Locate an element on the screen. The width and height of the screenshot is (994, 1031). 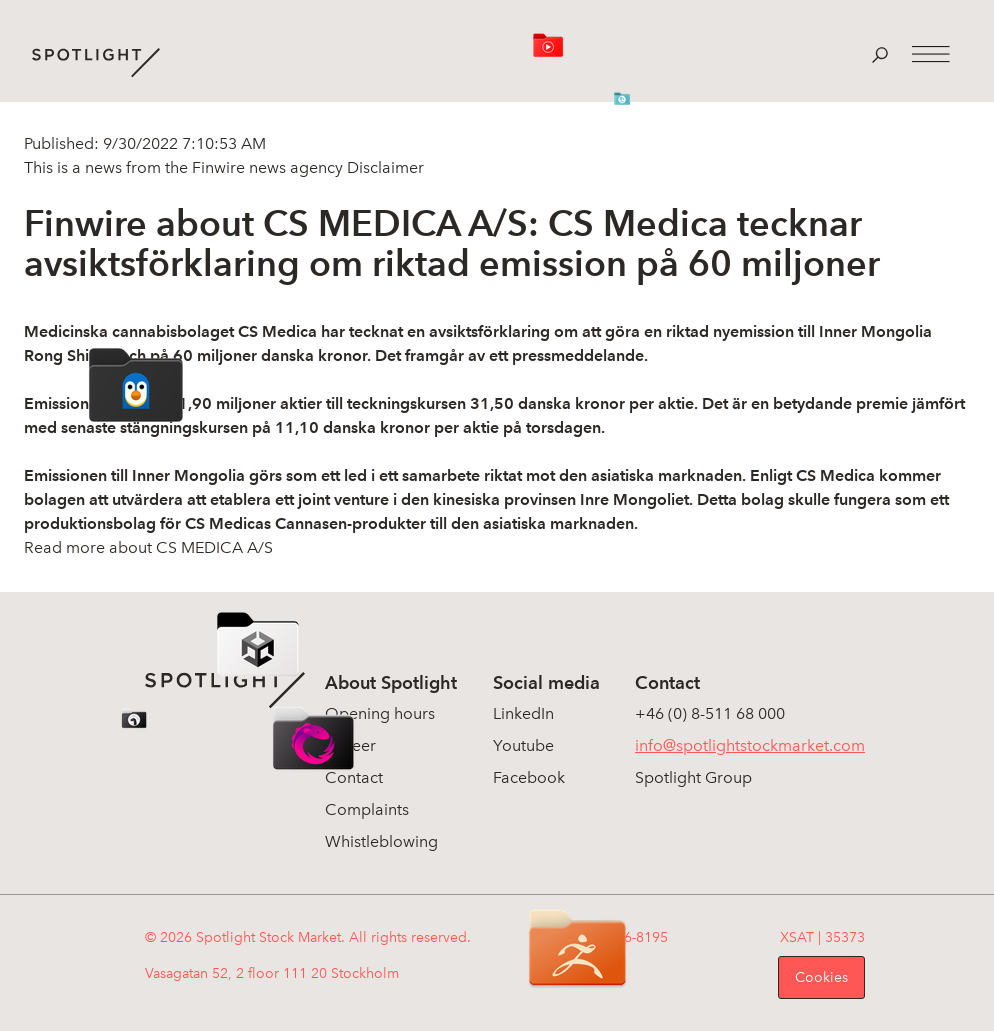
folder containing deno runtime projects is located at coordinates (134, 719).